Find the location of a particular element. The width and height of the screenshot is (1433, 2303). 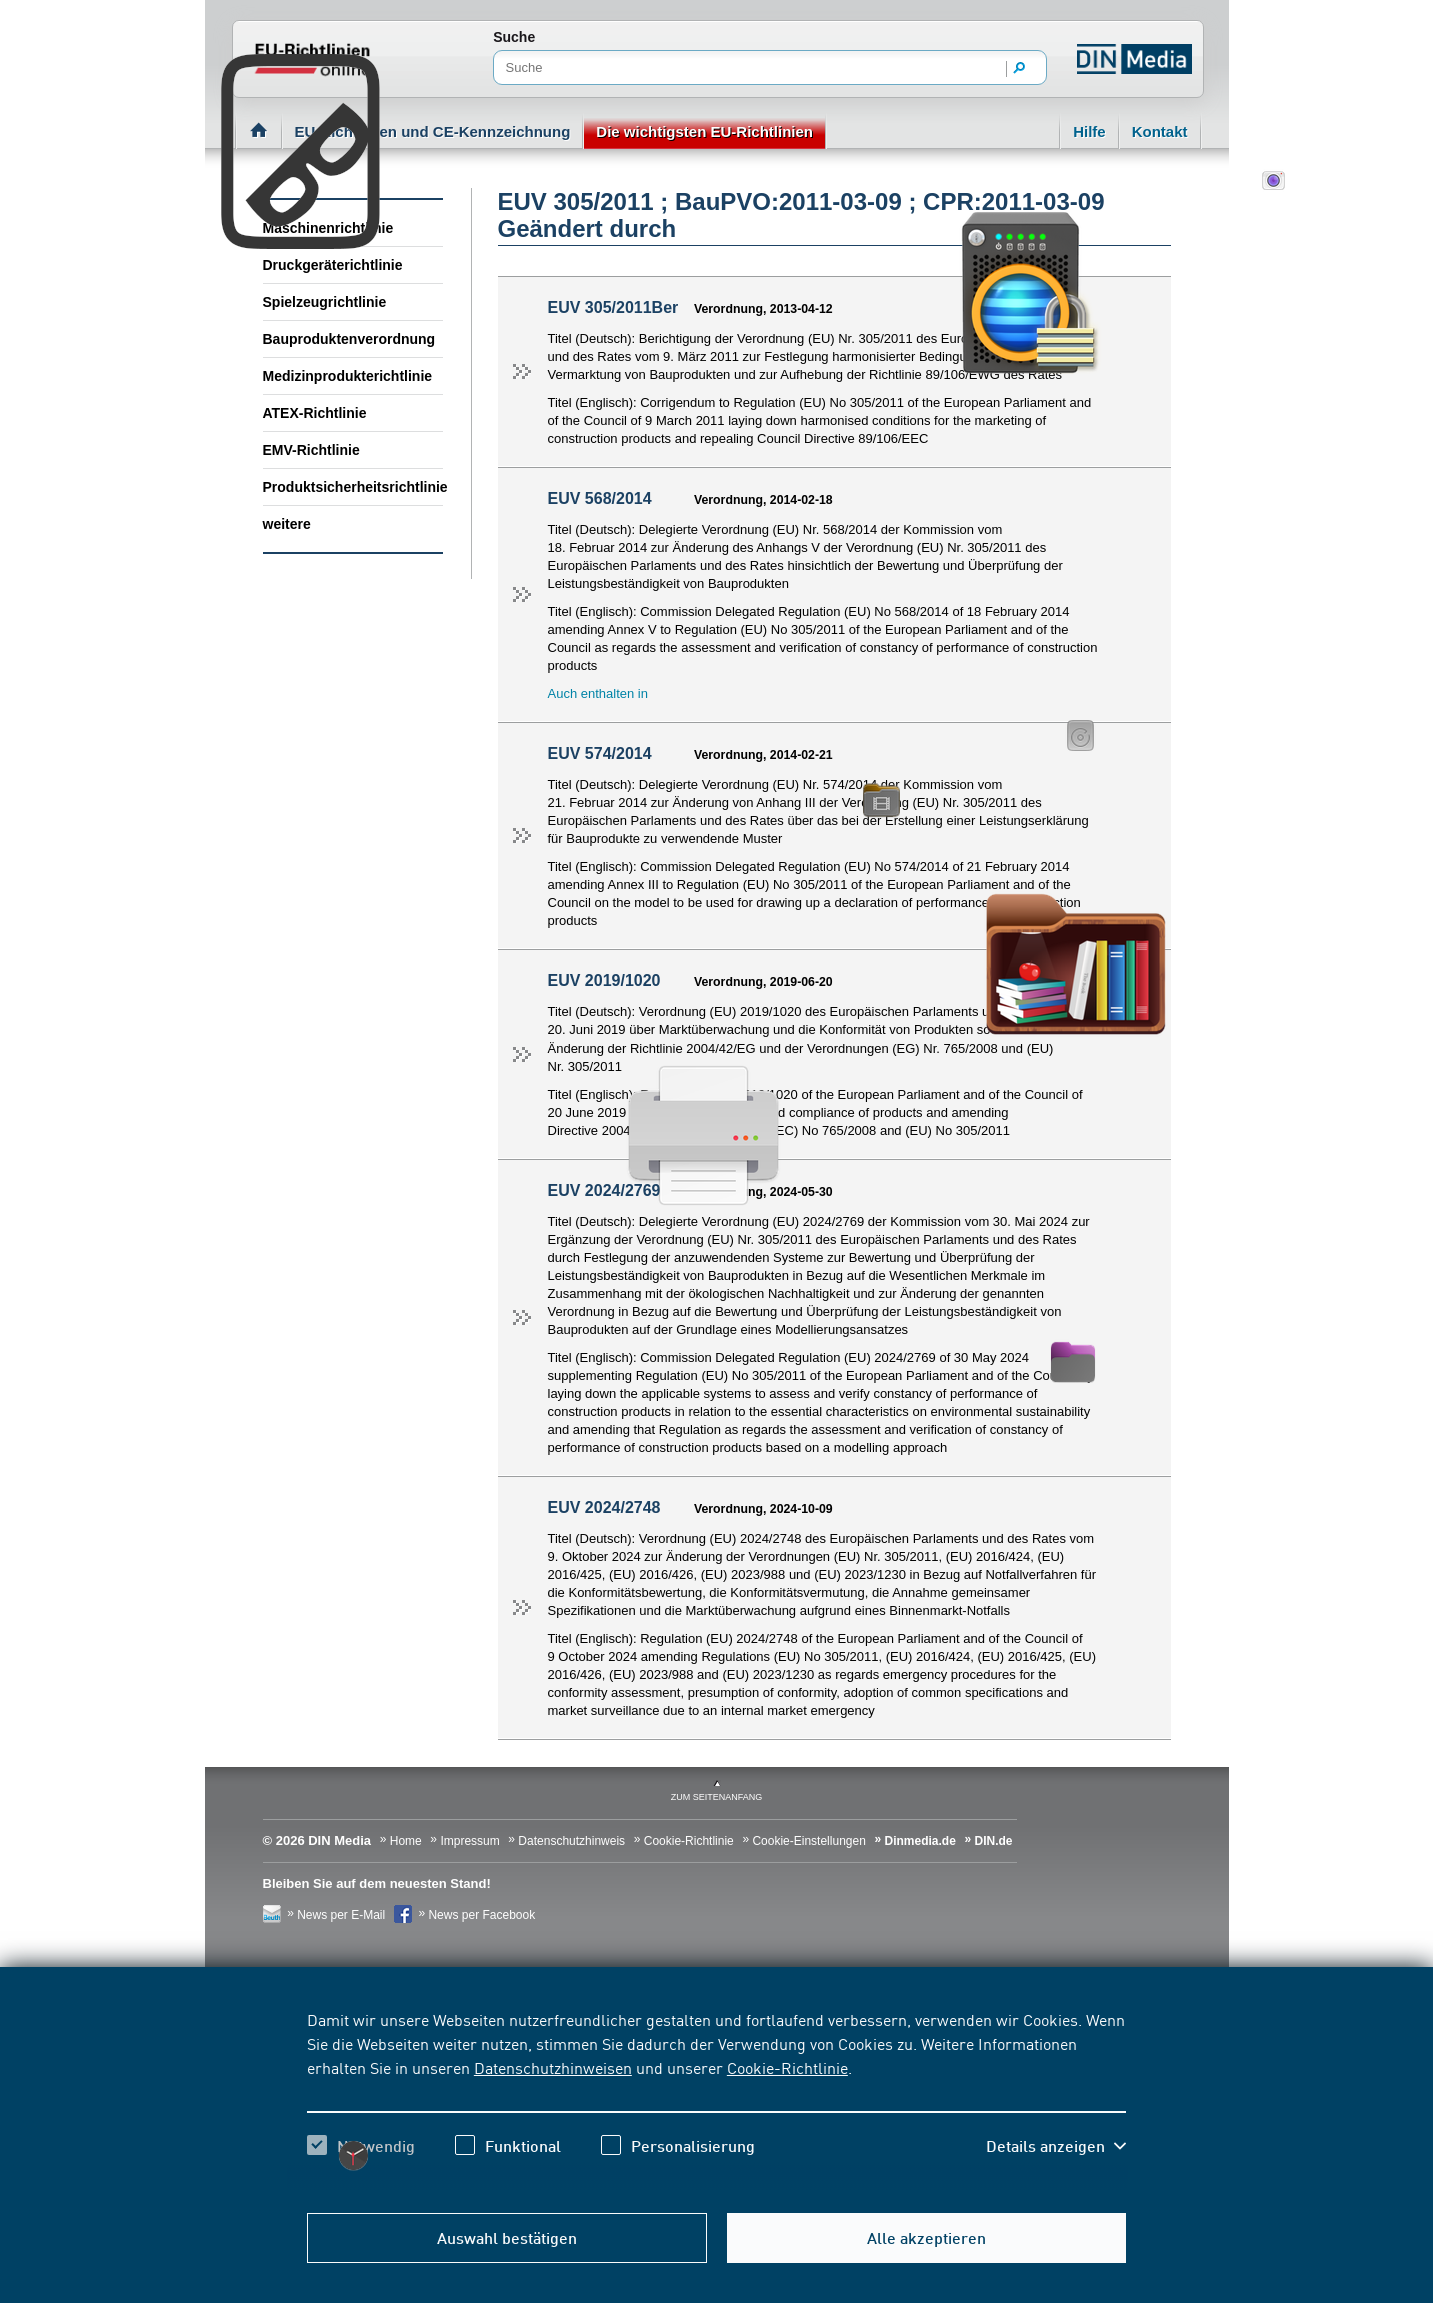

open folder containing files is located at coordinates (1073, 1362).